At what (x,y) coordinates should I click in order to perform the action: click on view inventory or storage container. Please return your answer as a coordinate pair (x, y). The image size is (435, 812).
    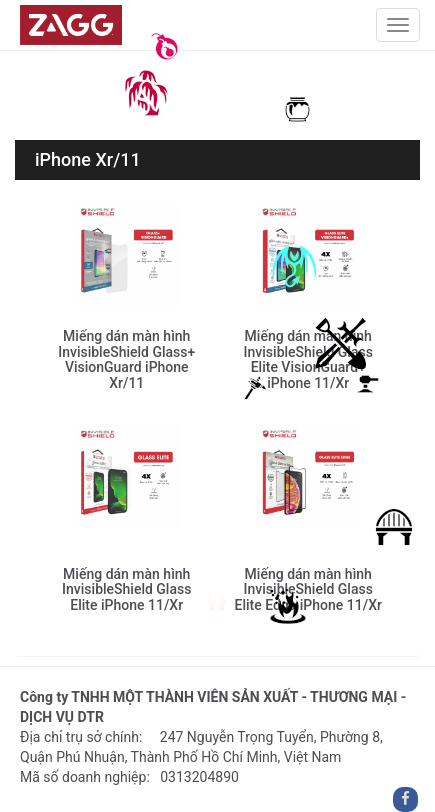
    Looking at the image, I should click on (297, 109).